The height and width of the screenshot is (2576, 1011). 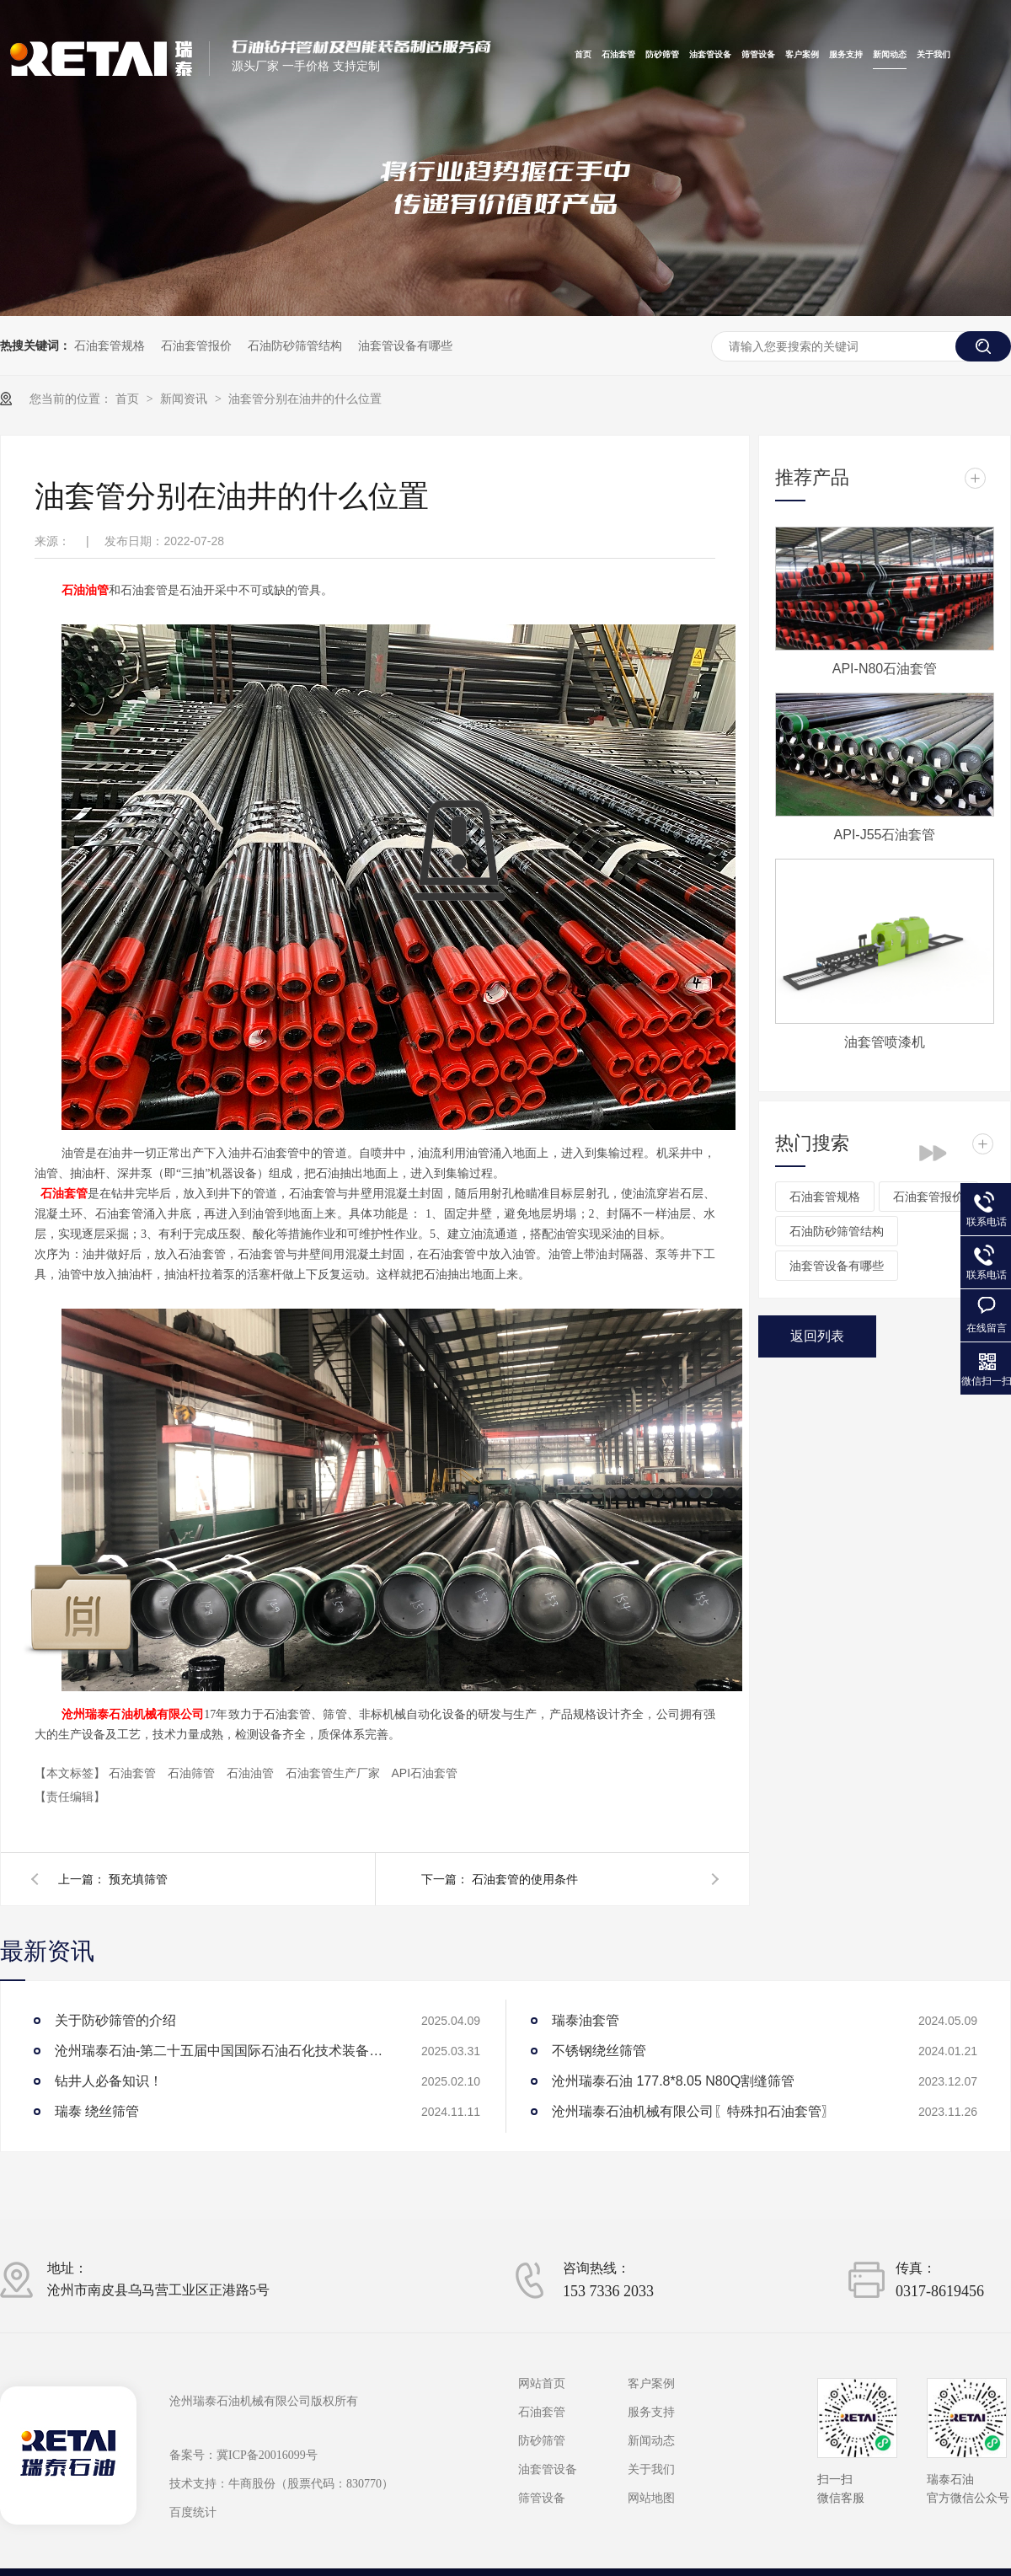 I want to click on open your videos folder, so click(x=81, y=1613).